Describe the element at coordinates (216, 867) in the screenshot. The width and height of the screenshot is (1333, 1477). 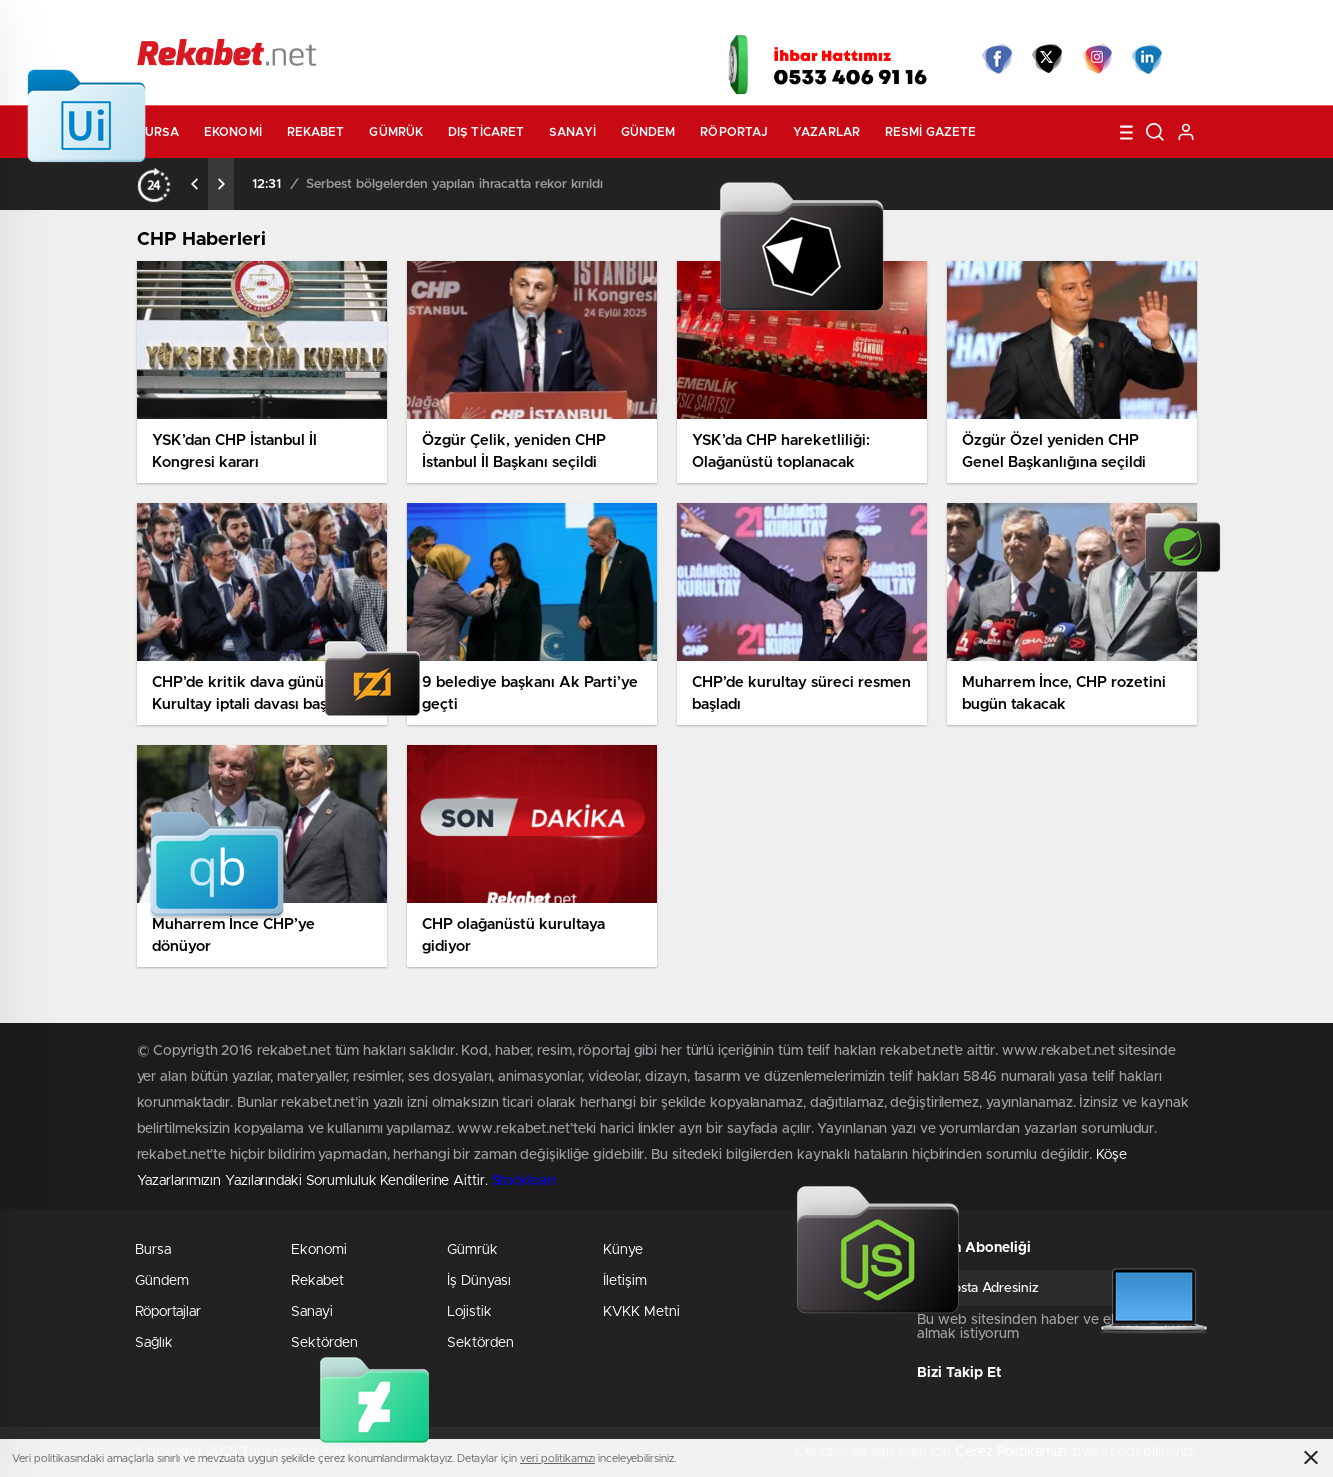
I see `open qbittorrent downloads folder` at that location.